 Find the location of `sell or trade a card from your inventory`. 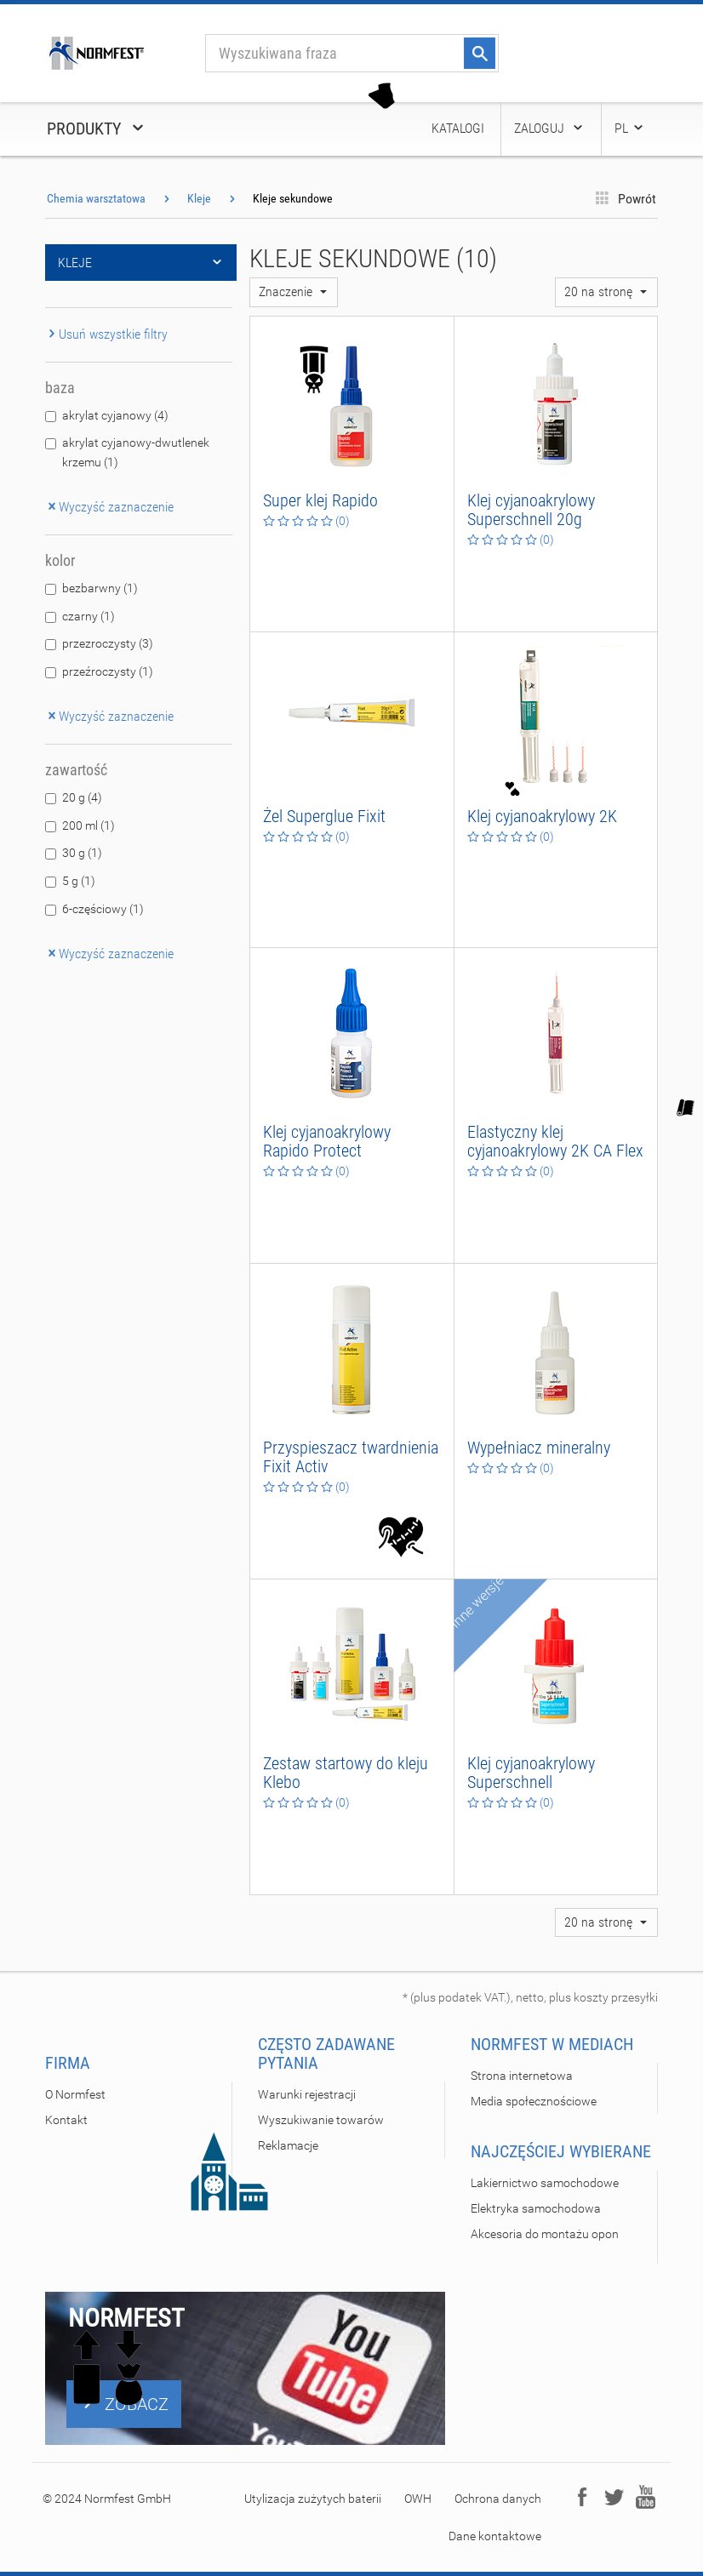

sell or trade a card from your inventory is located at coordinates (107, 2367).